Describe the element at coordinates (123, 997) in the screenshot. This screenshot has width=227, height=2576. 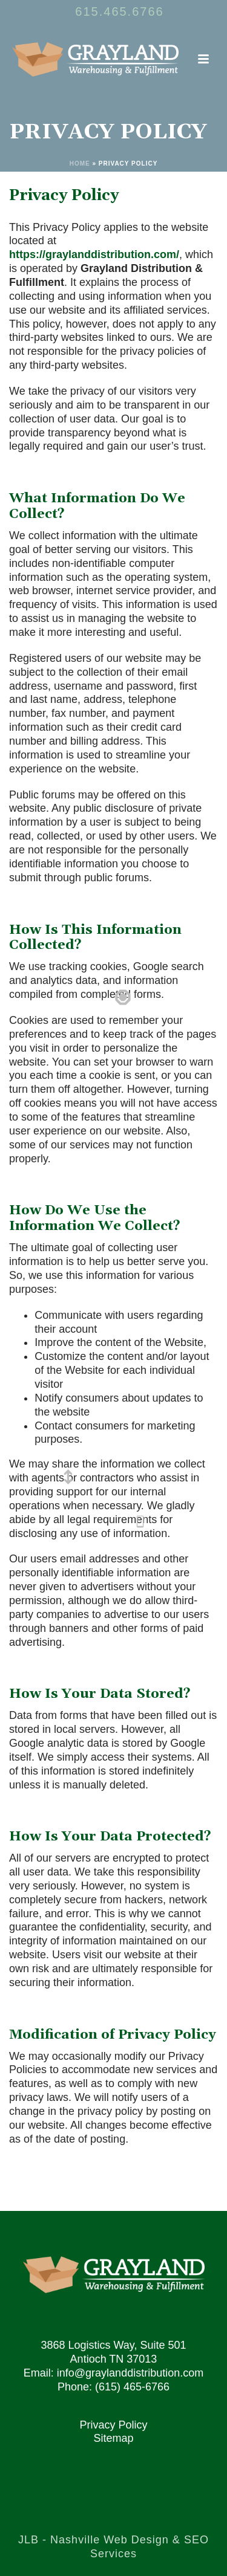
I see `stop a running process or task` at that location.